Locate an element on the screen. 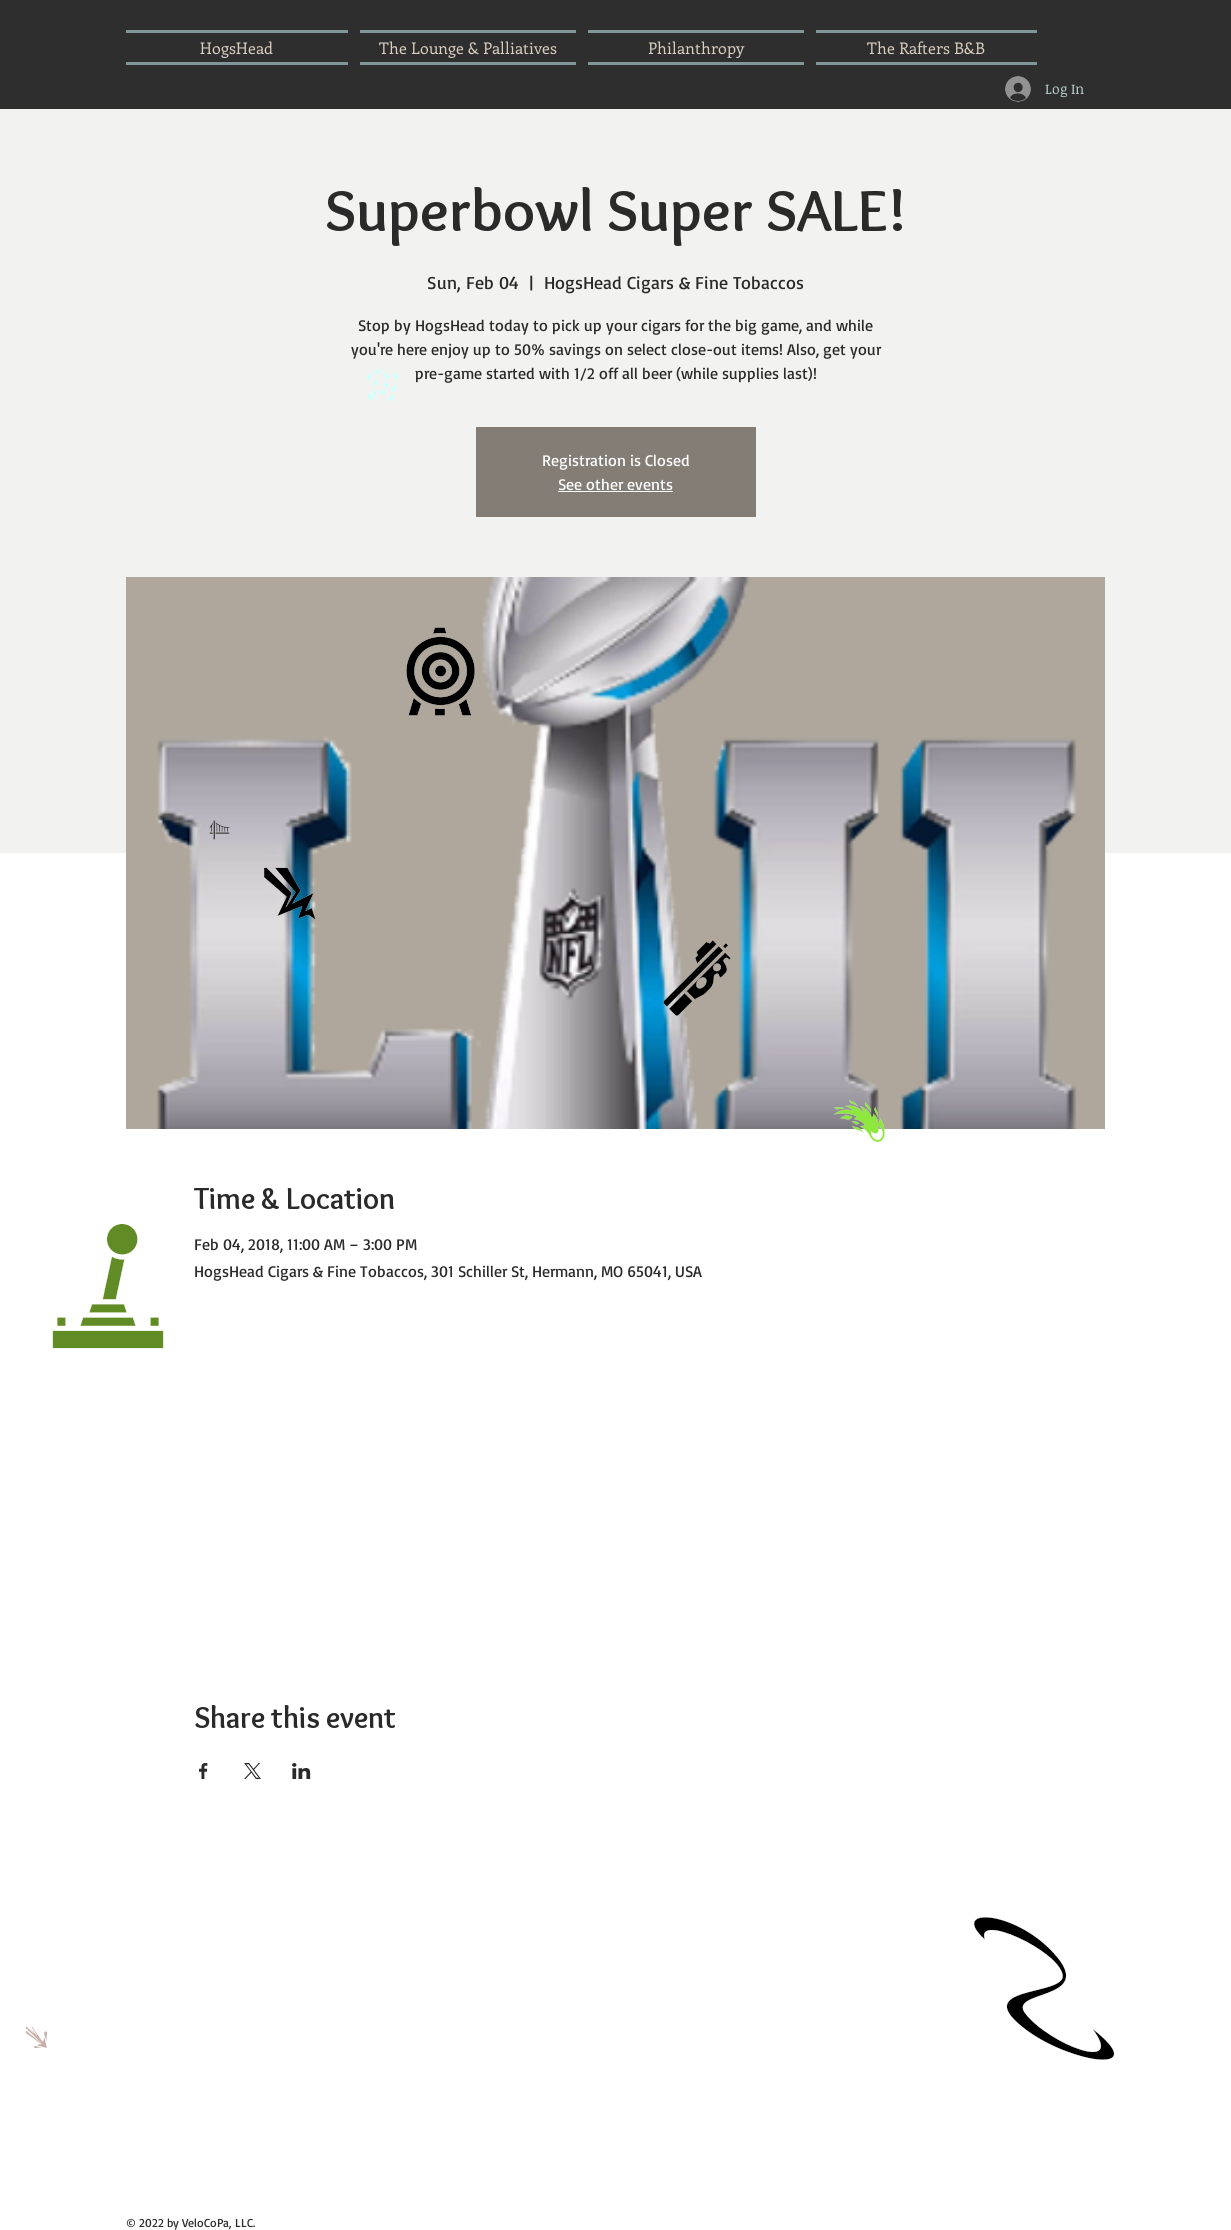 This screenshot has width=1231, height=2230. sesame seeds ingredient or allergen indicator is located at coordinates (382, 385).